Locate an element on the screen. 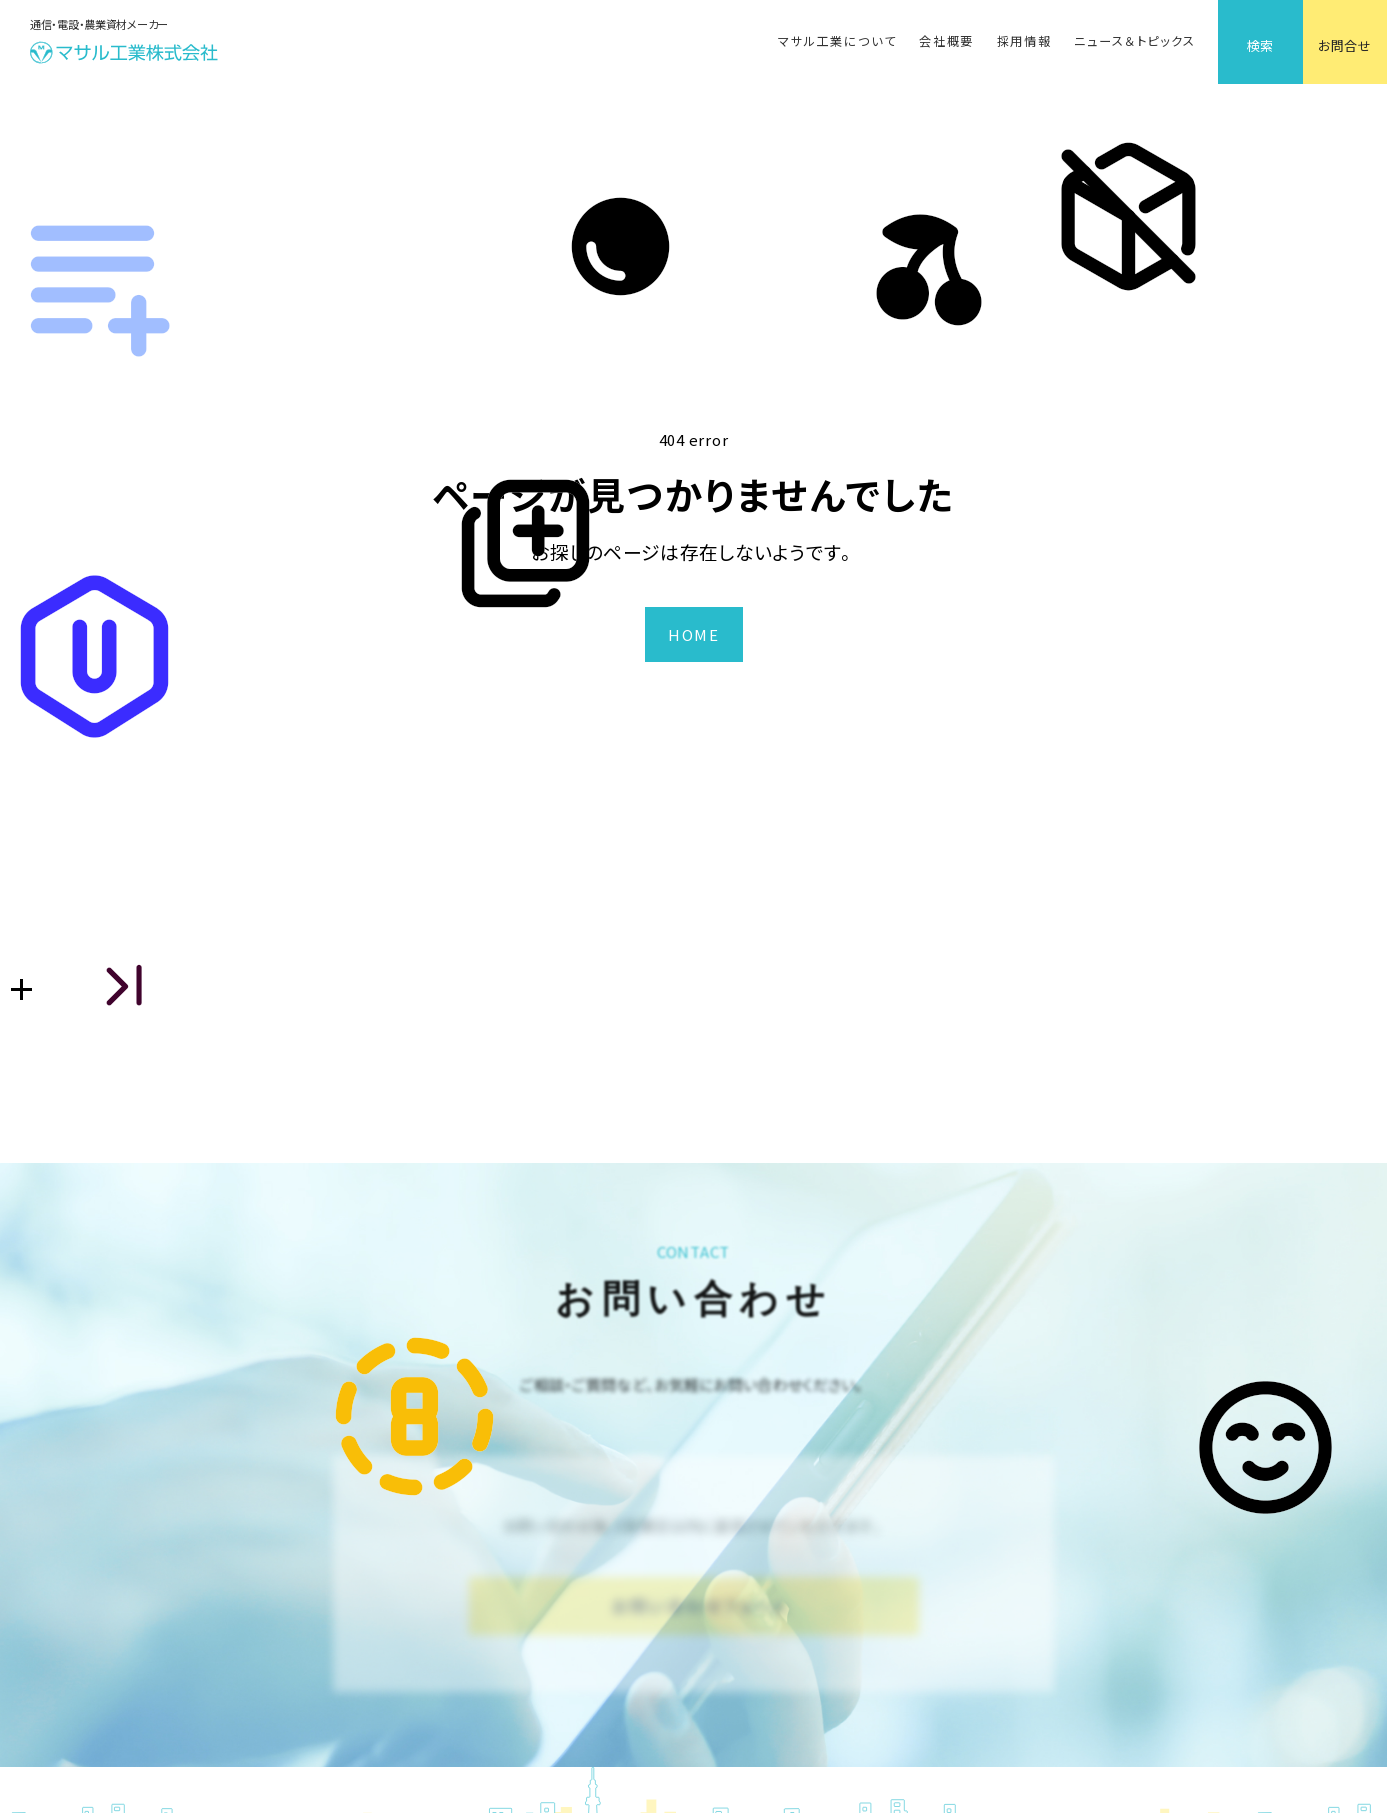 Image resolution: width=1387 pixels, height=1813 pixels. step 8 in a multi-step process is located at coordinates (414, 1416).